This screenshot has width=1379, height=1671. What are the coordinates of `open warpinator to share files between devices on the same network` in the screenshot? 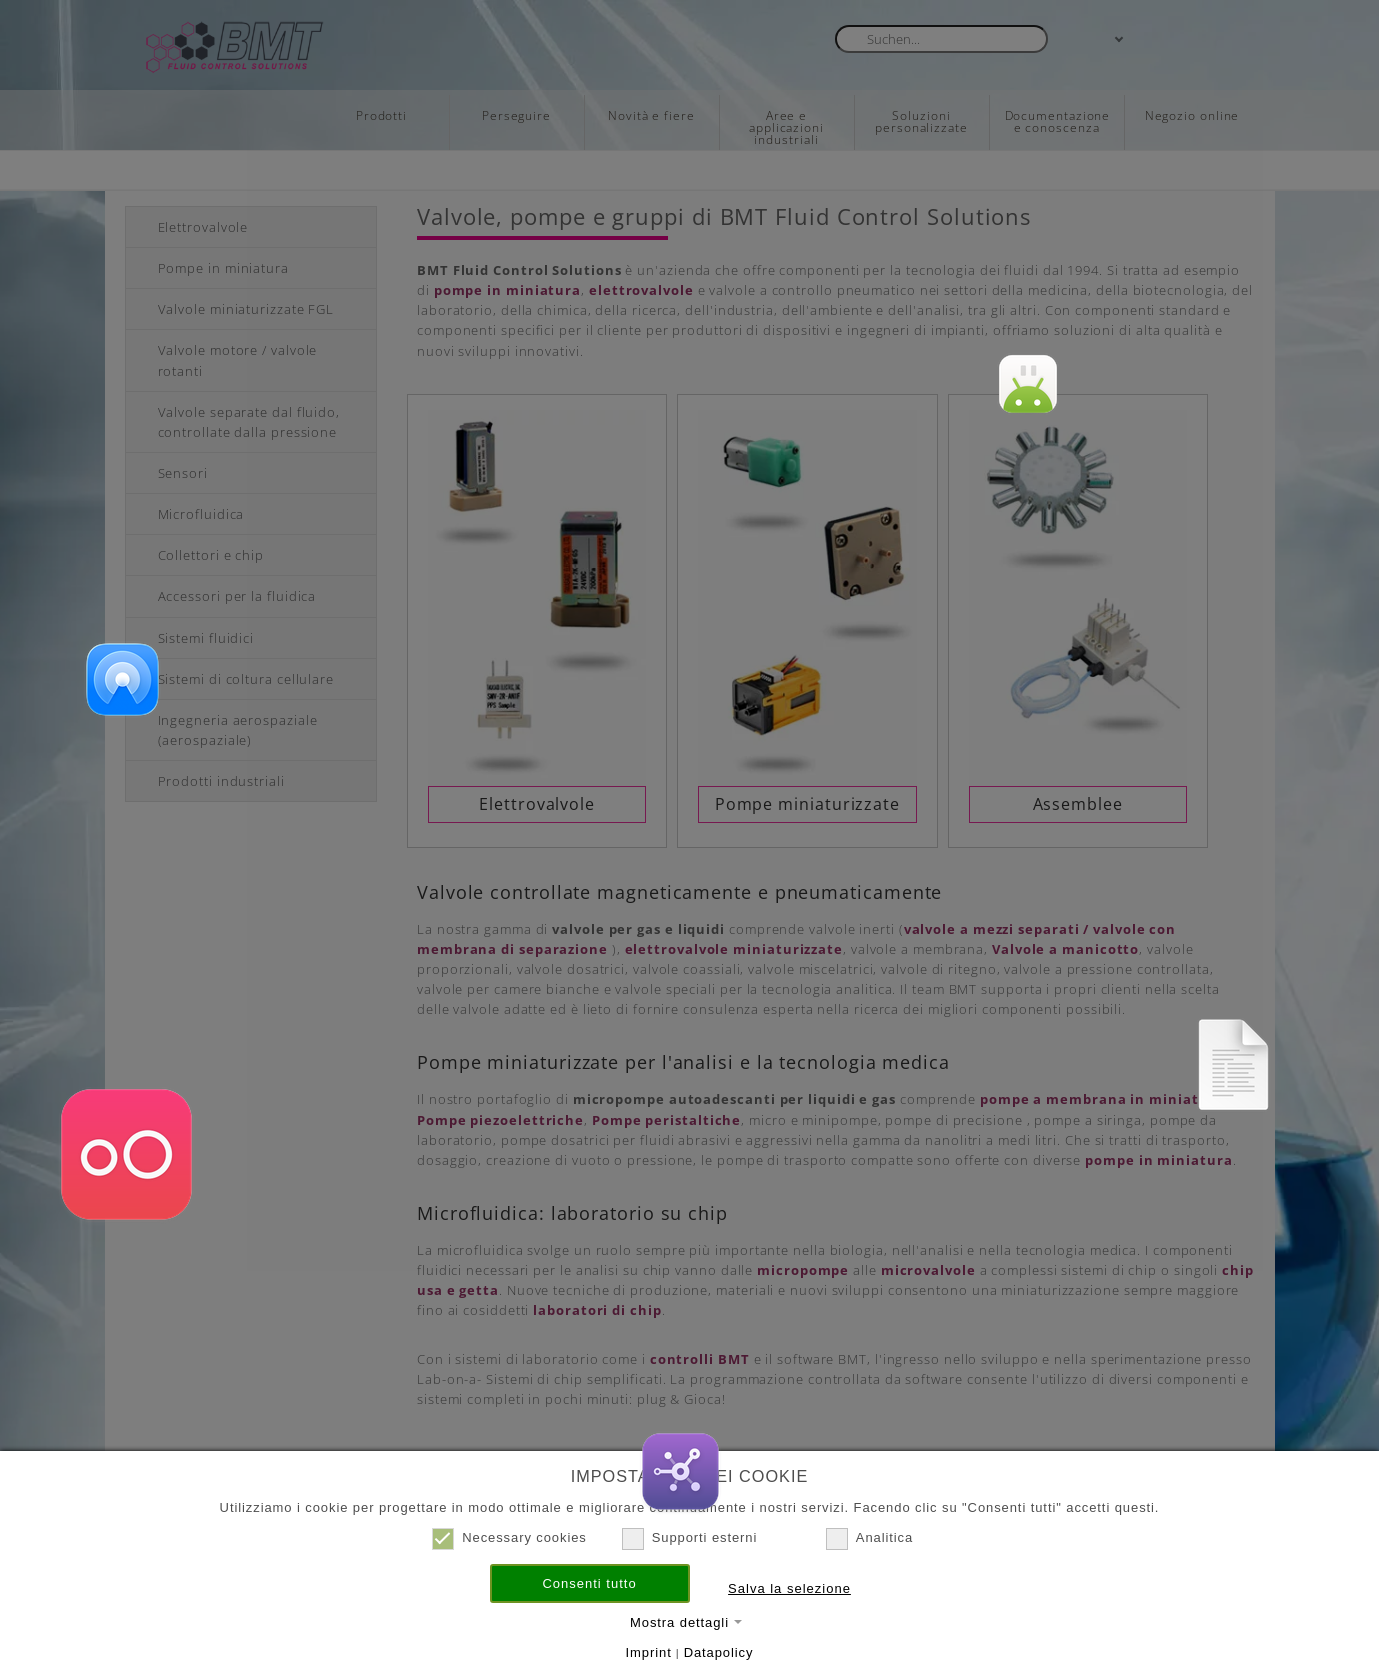 It's located at (680, 1471).